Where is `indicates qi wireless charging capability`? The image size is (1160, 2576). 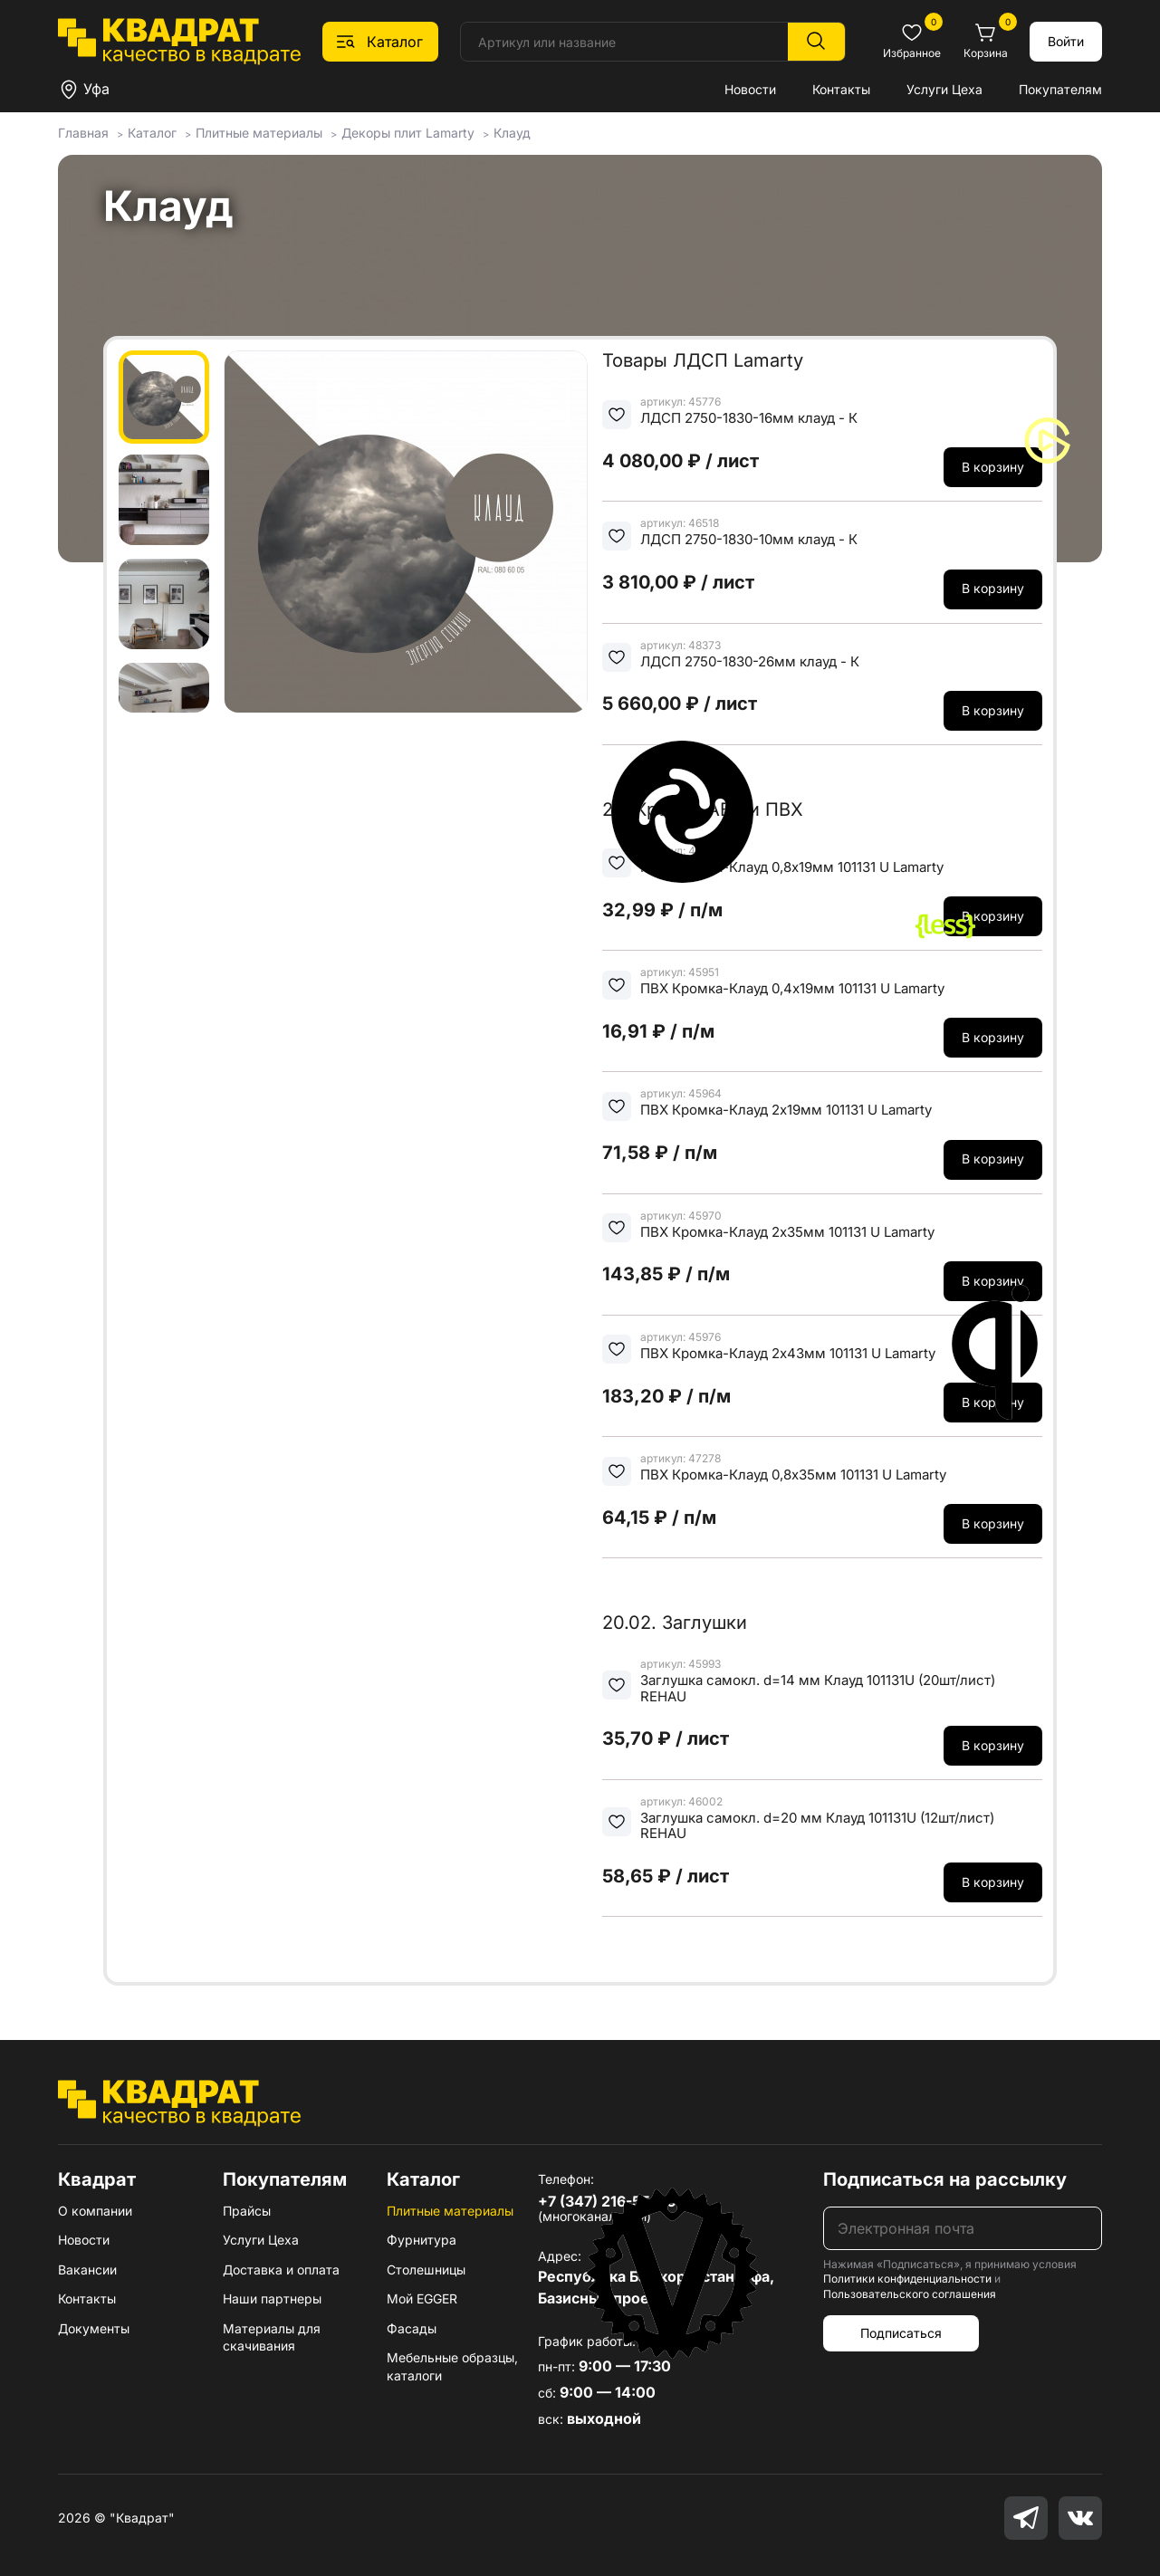 indicates qi wireless charging capability is located at coordinates (994, 1352).